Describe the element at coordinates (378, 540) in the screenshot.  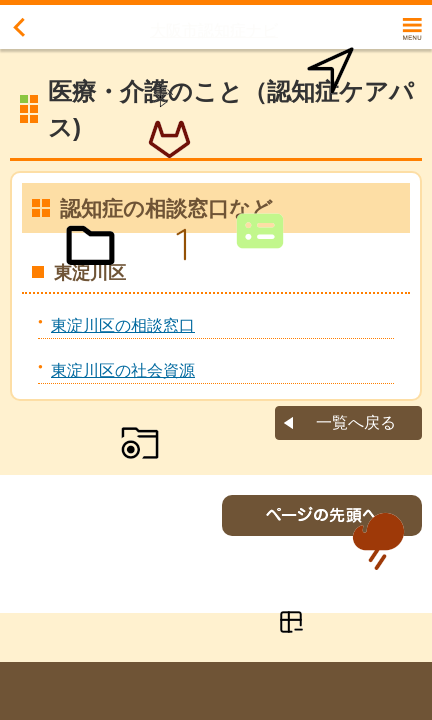
I see `indicates rainy weather conditions` at that location.